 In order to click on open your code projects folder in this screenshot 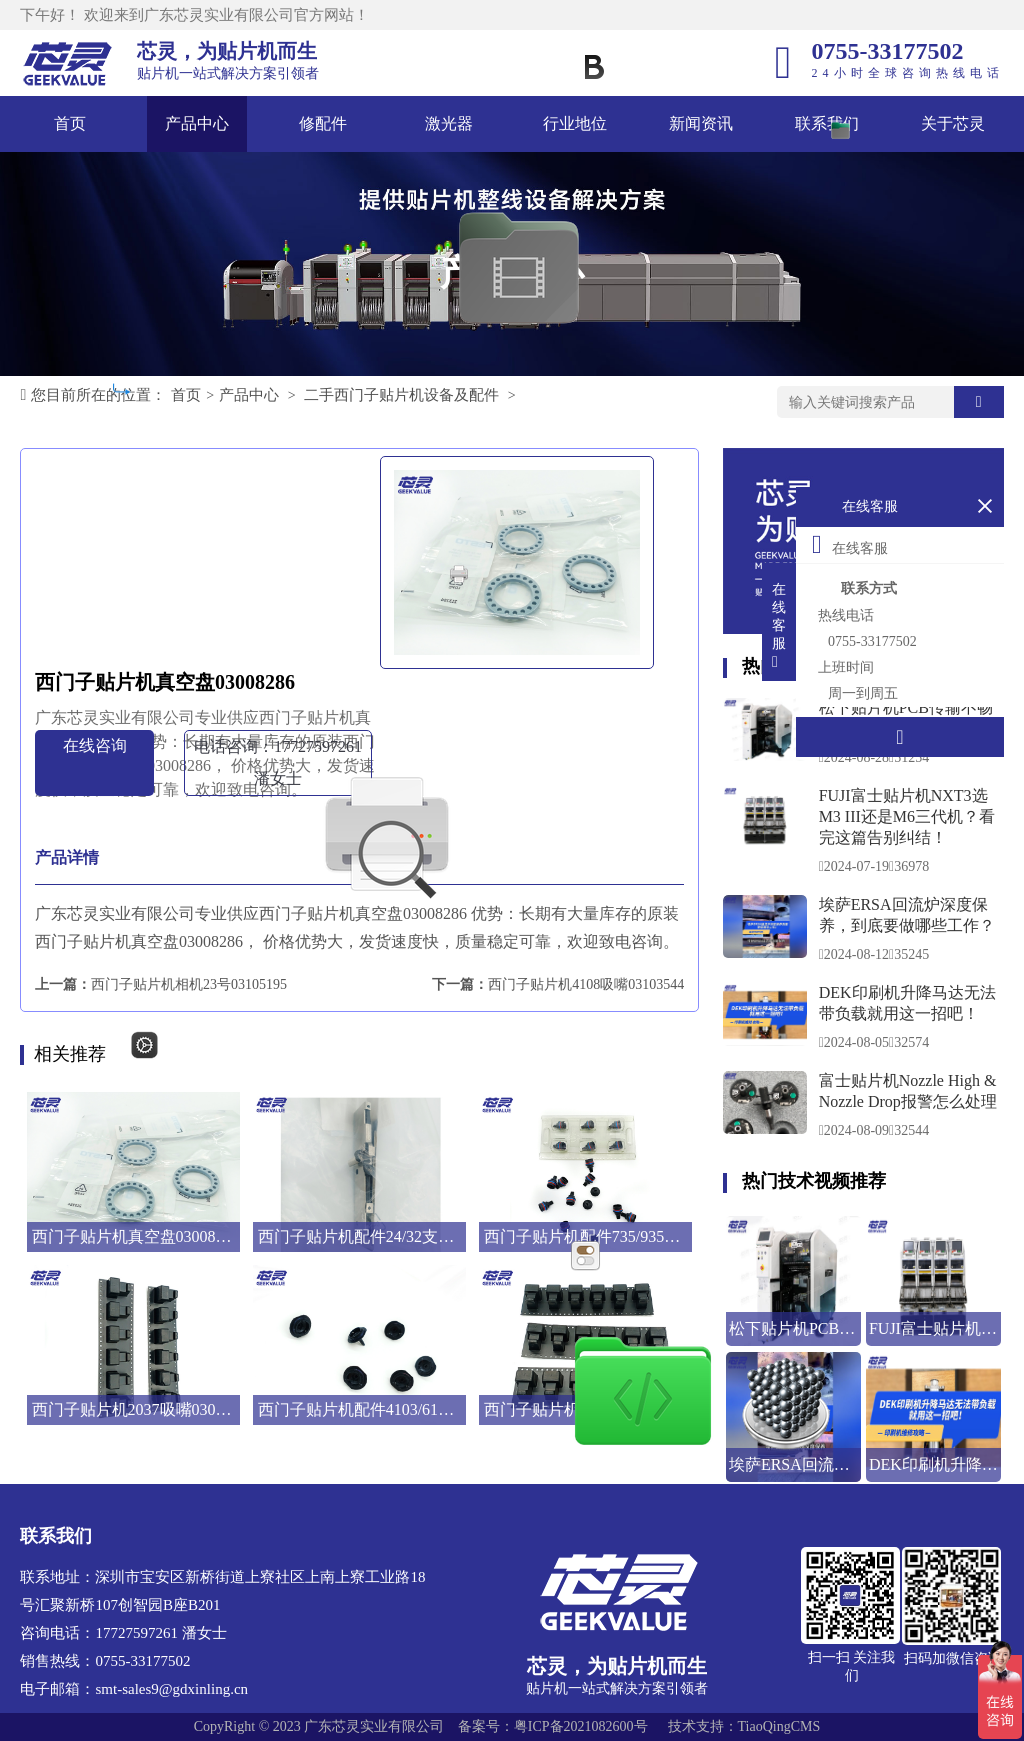, I will do `click(643, 1391)`.